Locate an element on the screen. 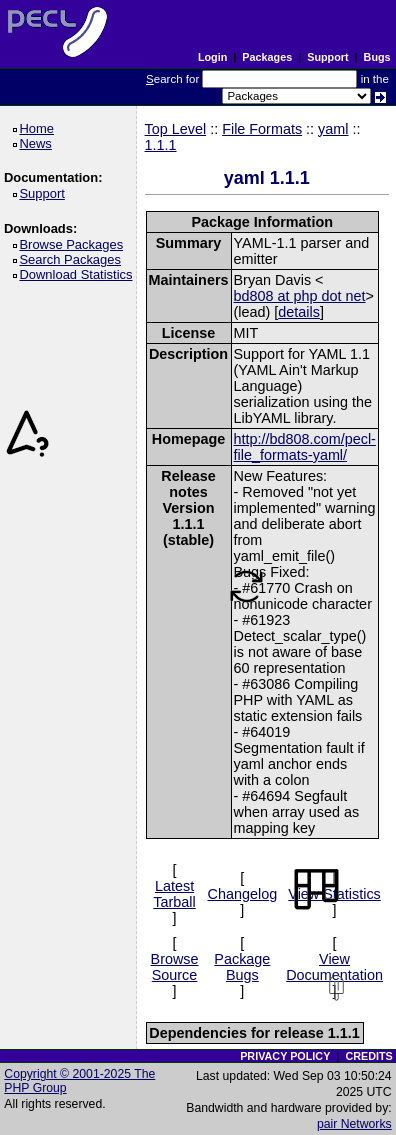 The width and height of the screenshot is (396, 1135). get directions help or navigation assistance is located at coordinates (26, 432).